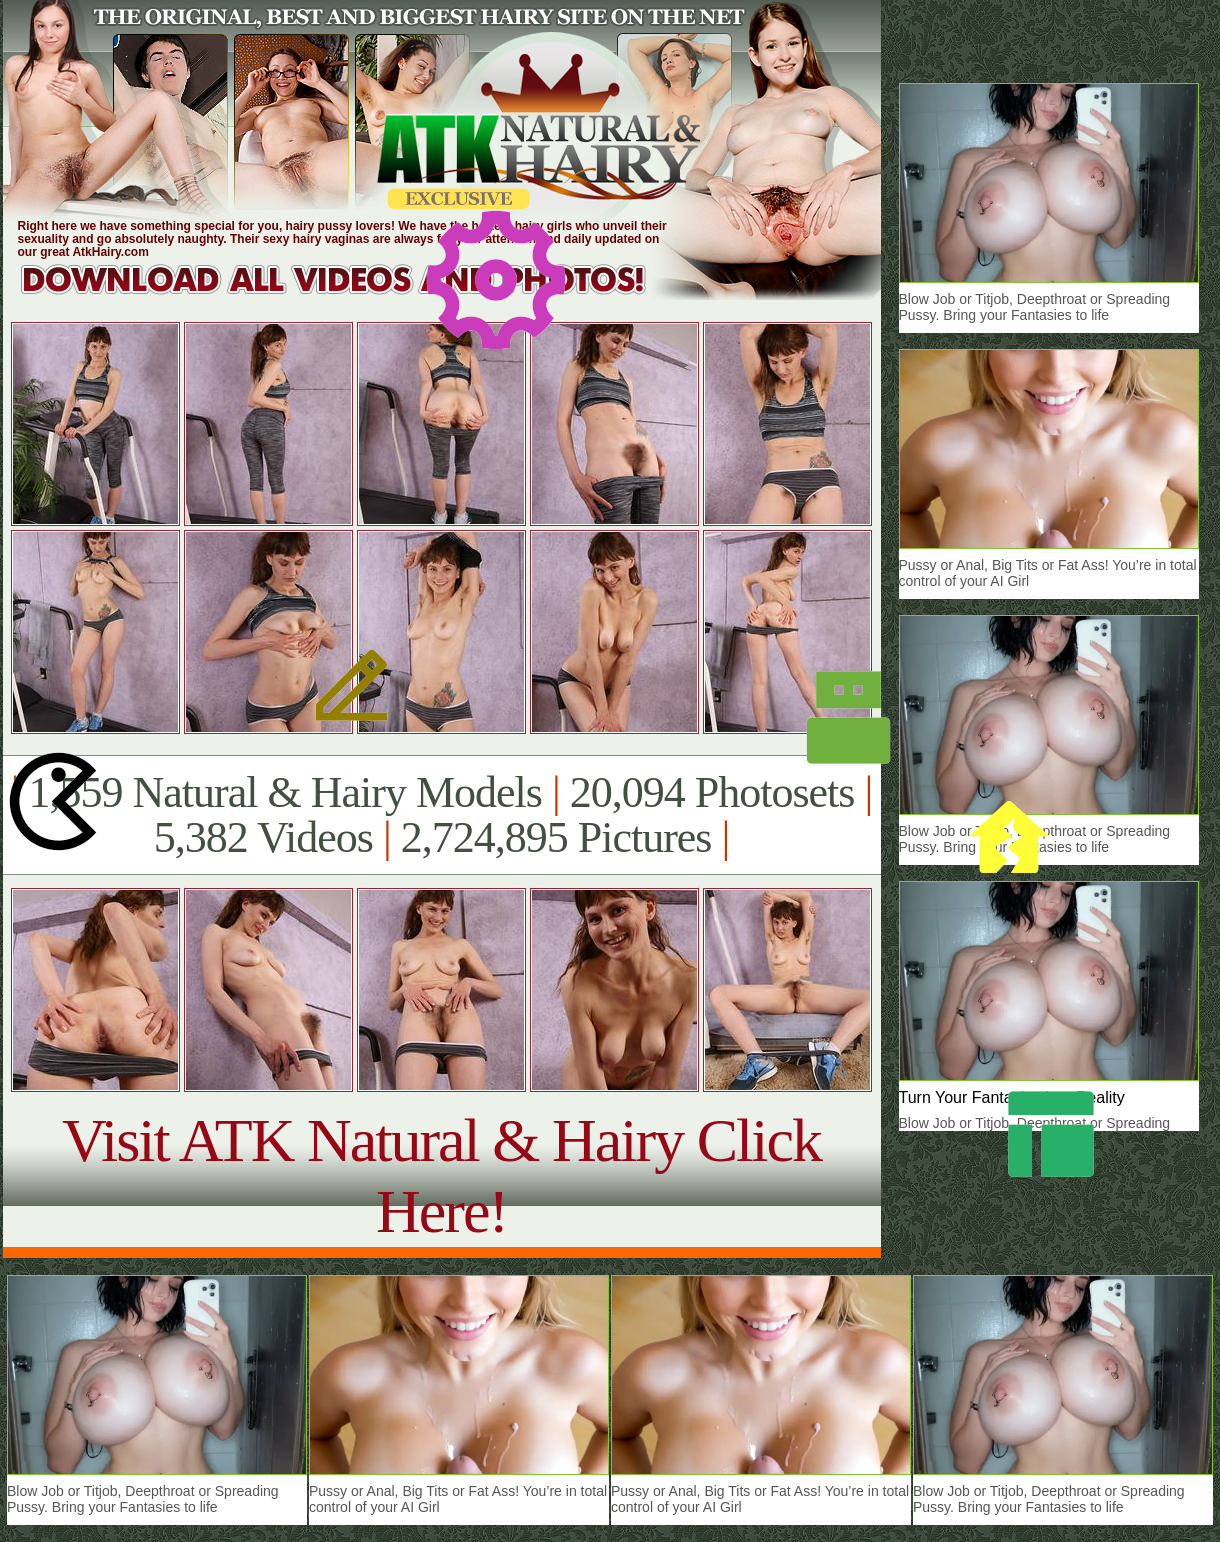  I want to click on access settings or preferences, so click(496, 280).